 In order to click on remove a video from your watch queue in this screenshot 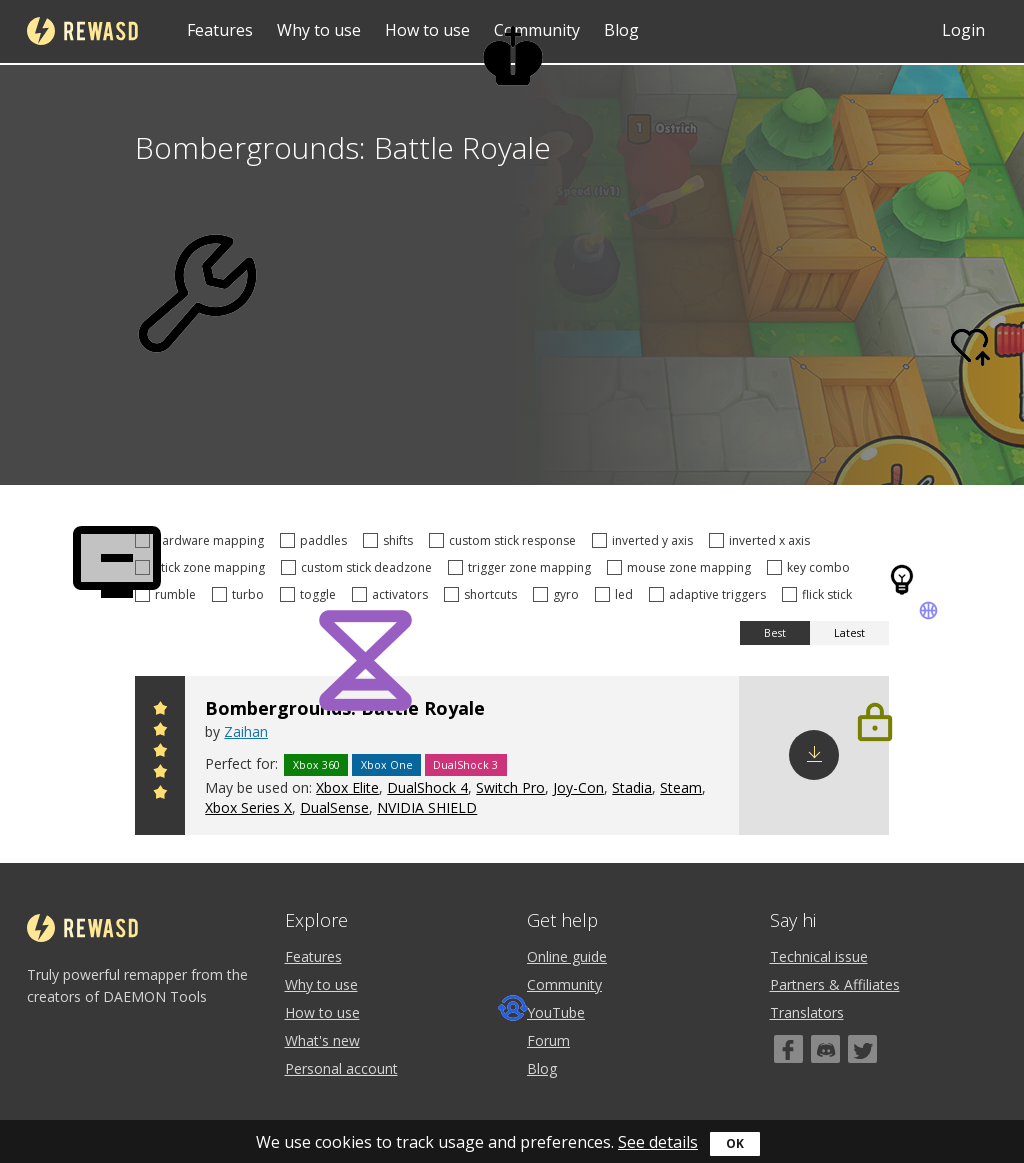, I will do `click(117, 562)`.